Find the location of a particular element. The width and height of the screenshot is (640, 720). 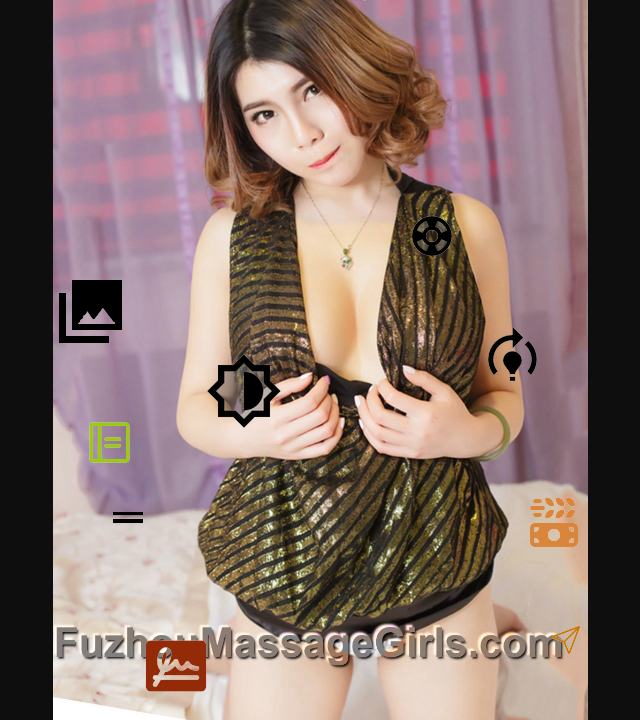

add your signature to a document is located at coordinates (176, 666).